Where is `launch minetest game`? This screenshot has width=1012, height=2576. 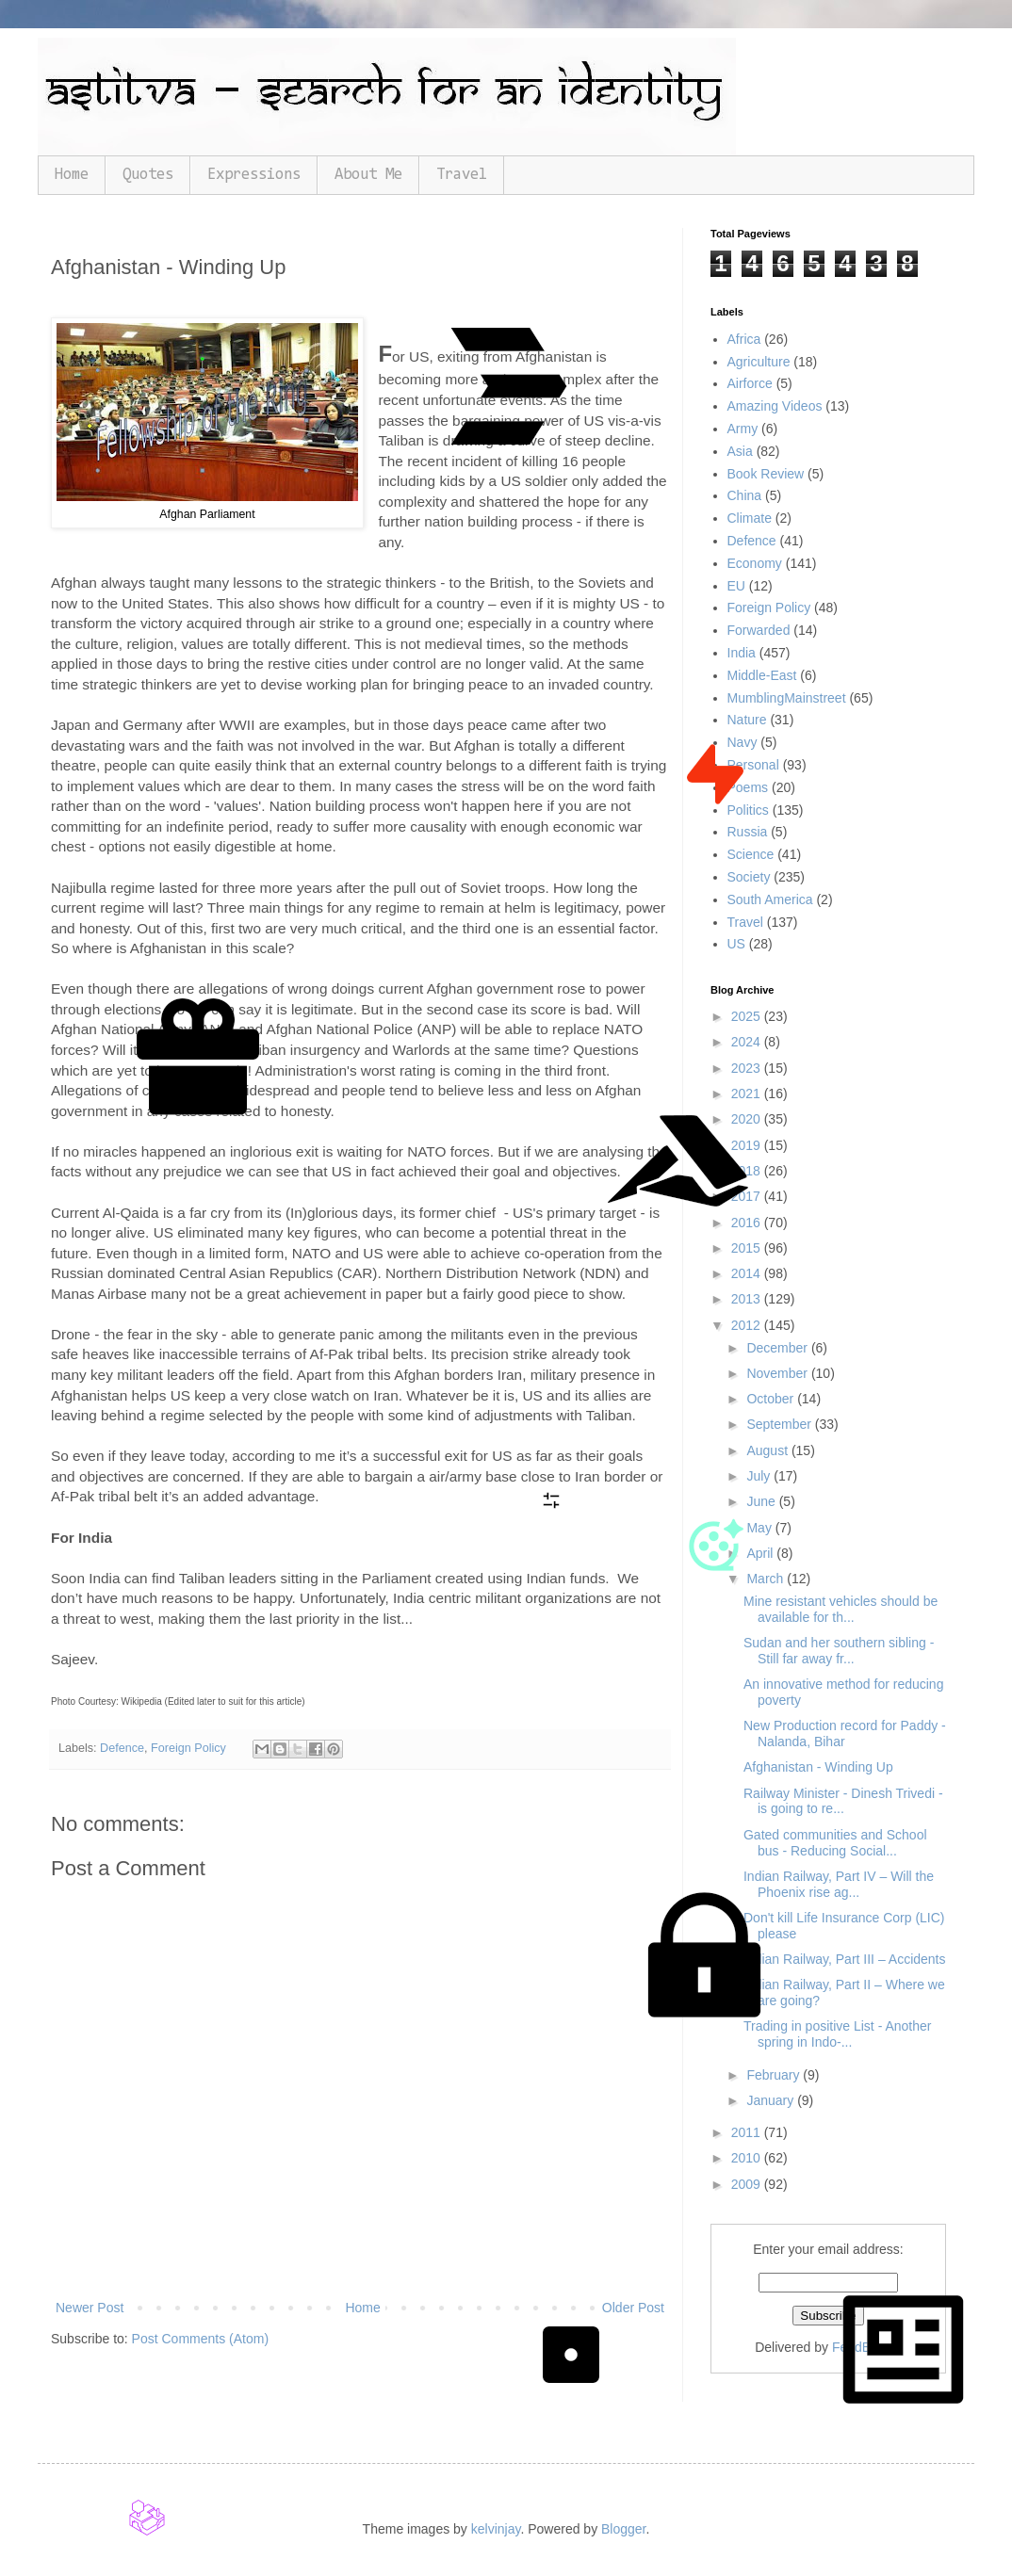
launch minetest game is located at coordinates (147, 2518).